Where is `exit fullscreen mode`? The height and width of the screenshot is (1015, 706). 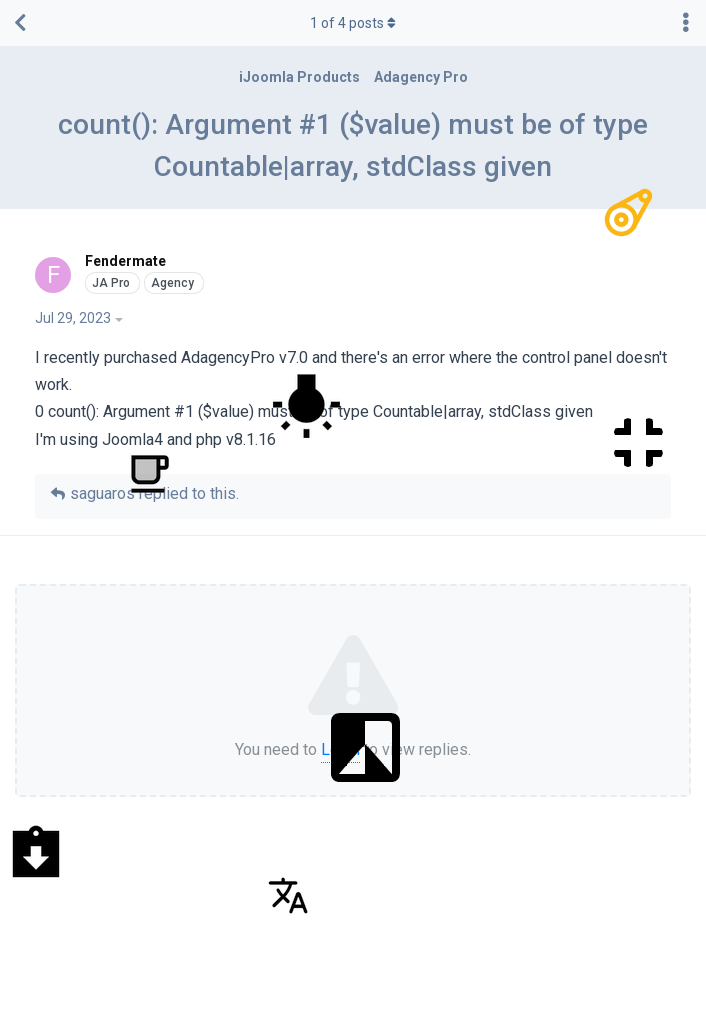
exit fullscreen mode is located at coordinates (638, 442).